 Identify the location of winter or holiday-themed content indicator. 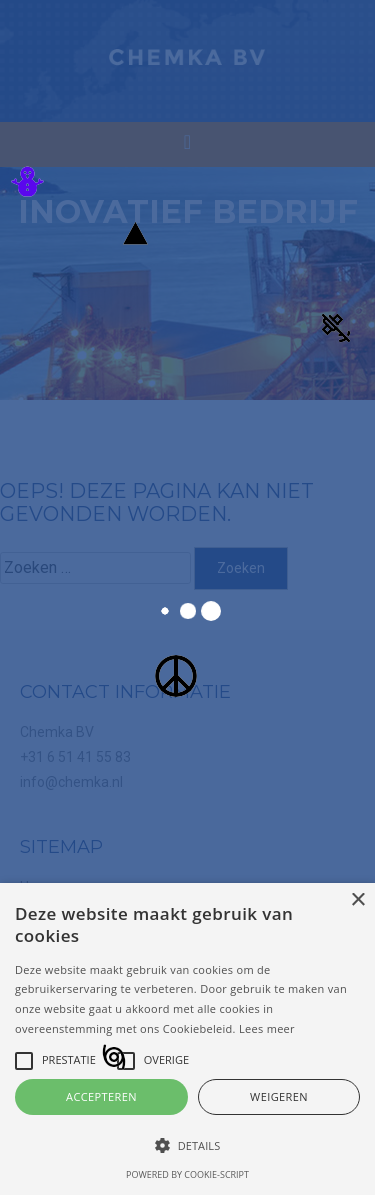
(27, 181).